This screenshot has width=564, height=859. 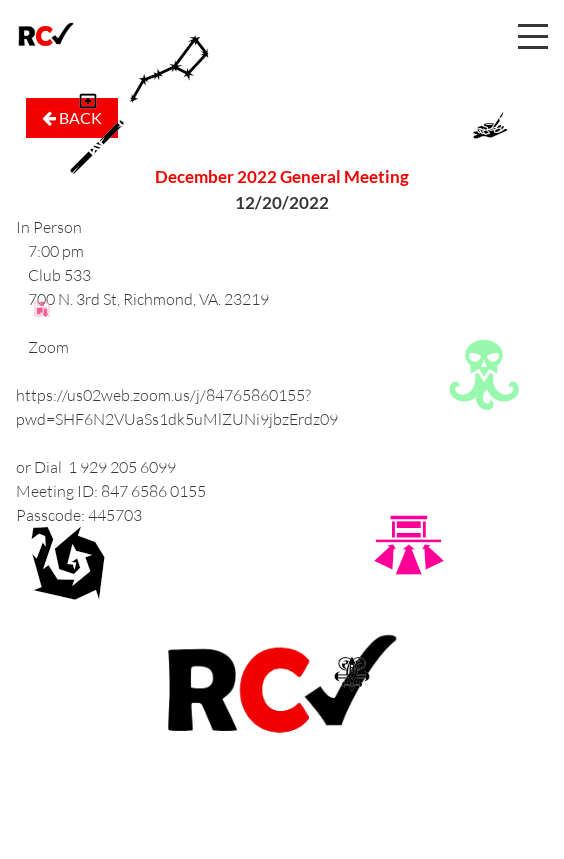 I want to click on view ursa major constellation, so click(x=169, y=69).